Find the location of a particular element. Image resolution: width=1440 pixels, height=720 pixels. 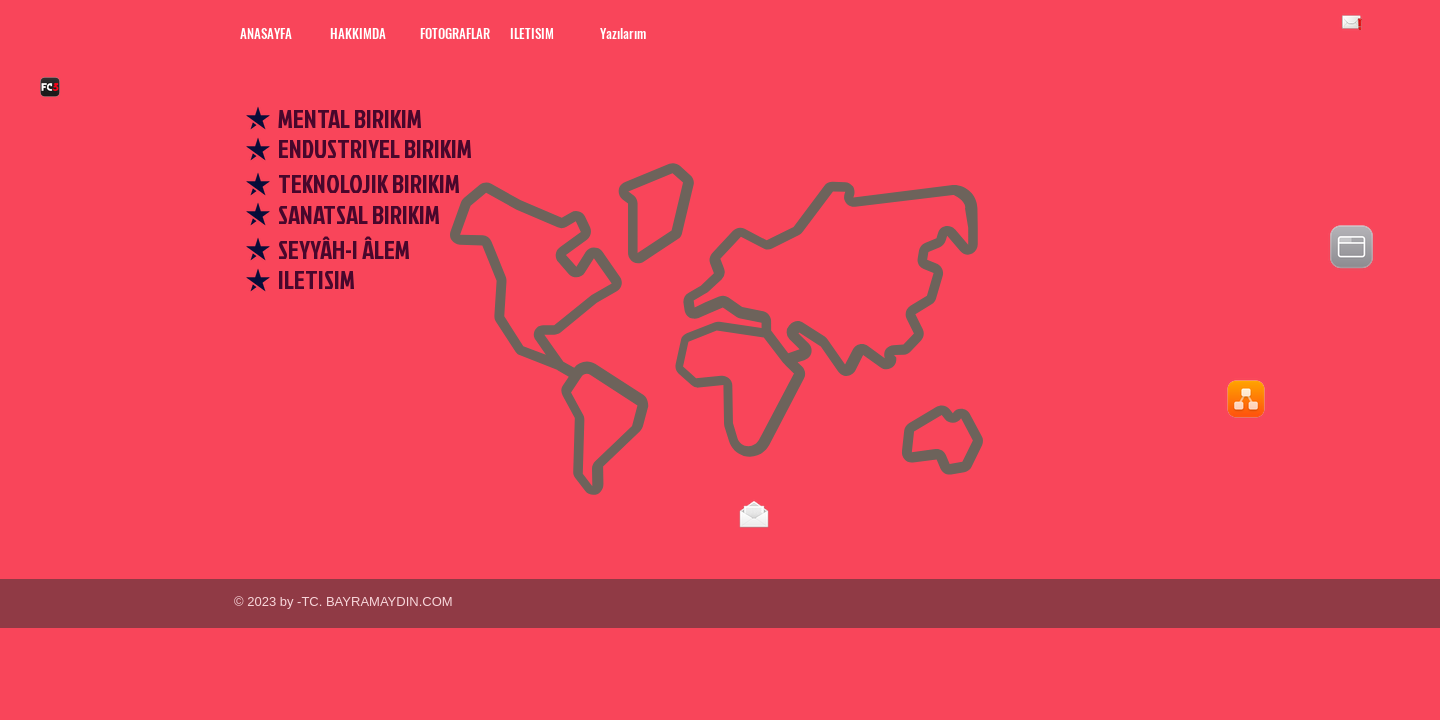

customize window decoration and title bar appearance is located at coordinates (1351, 247).